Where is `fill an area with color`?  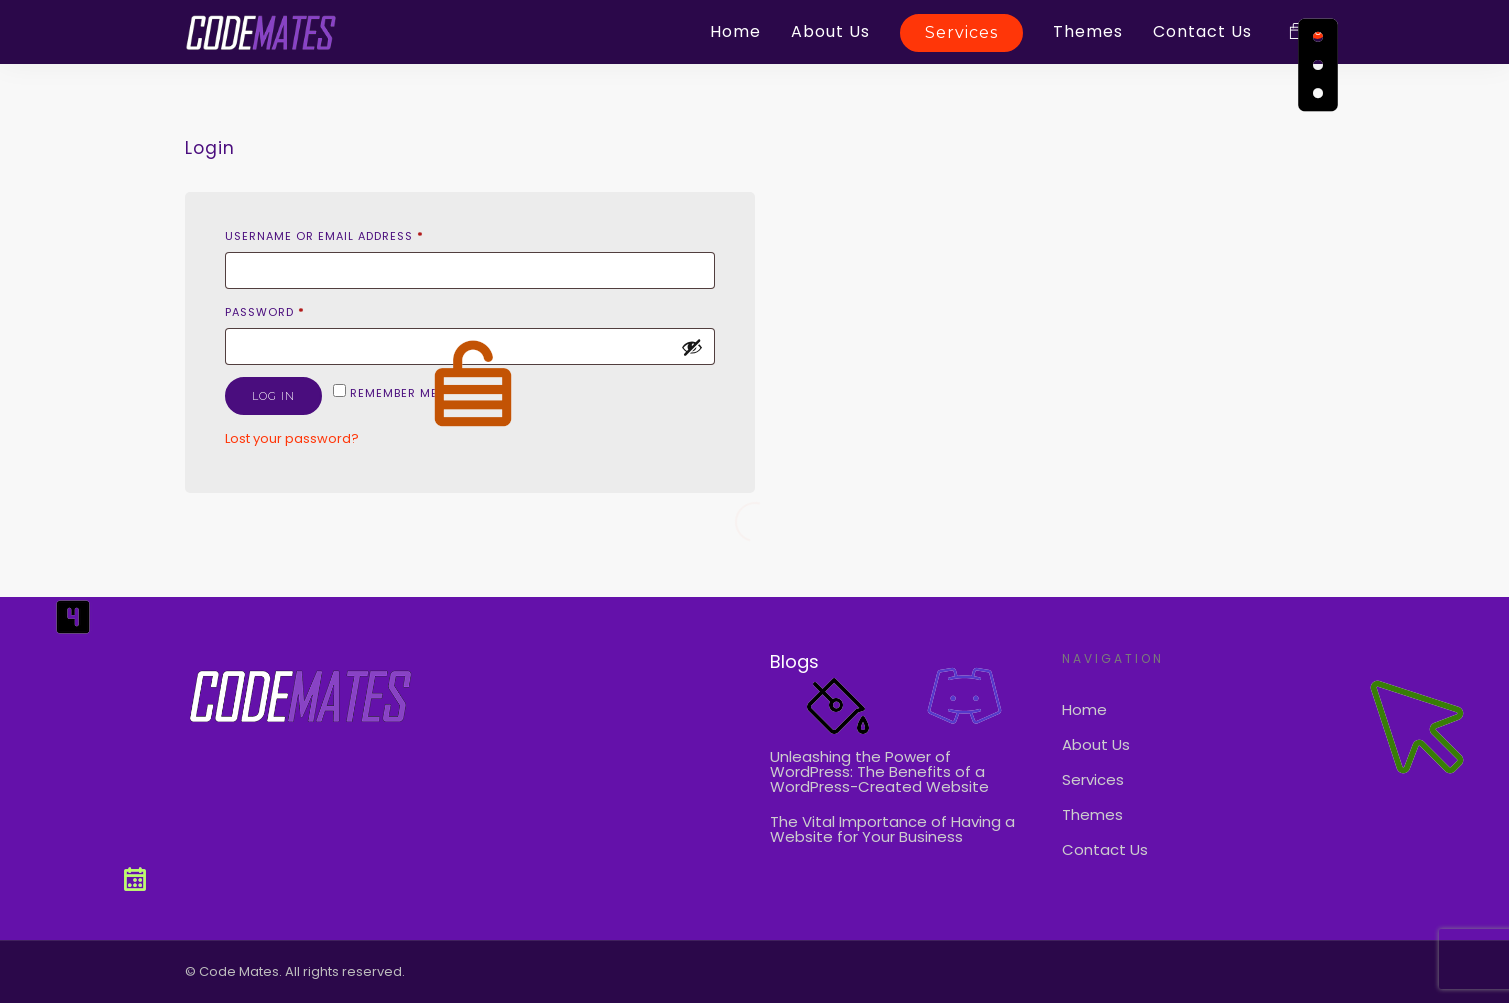 fill an area with color is located at coordinates (837, 708).